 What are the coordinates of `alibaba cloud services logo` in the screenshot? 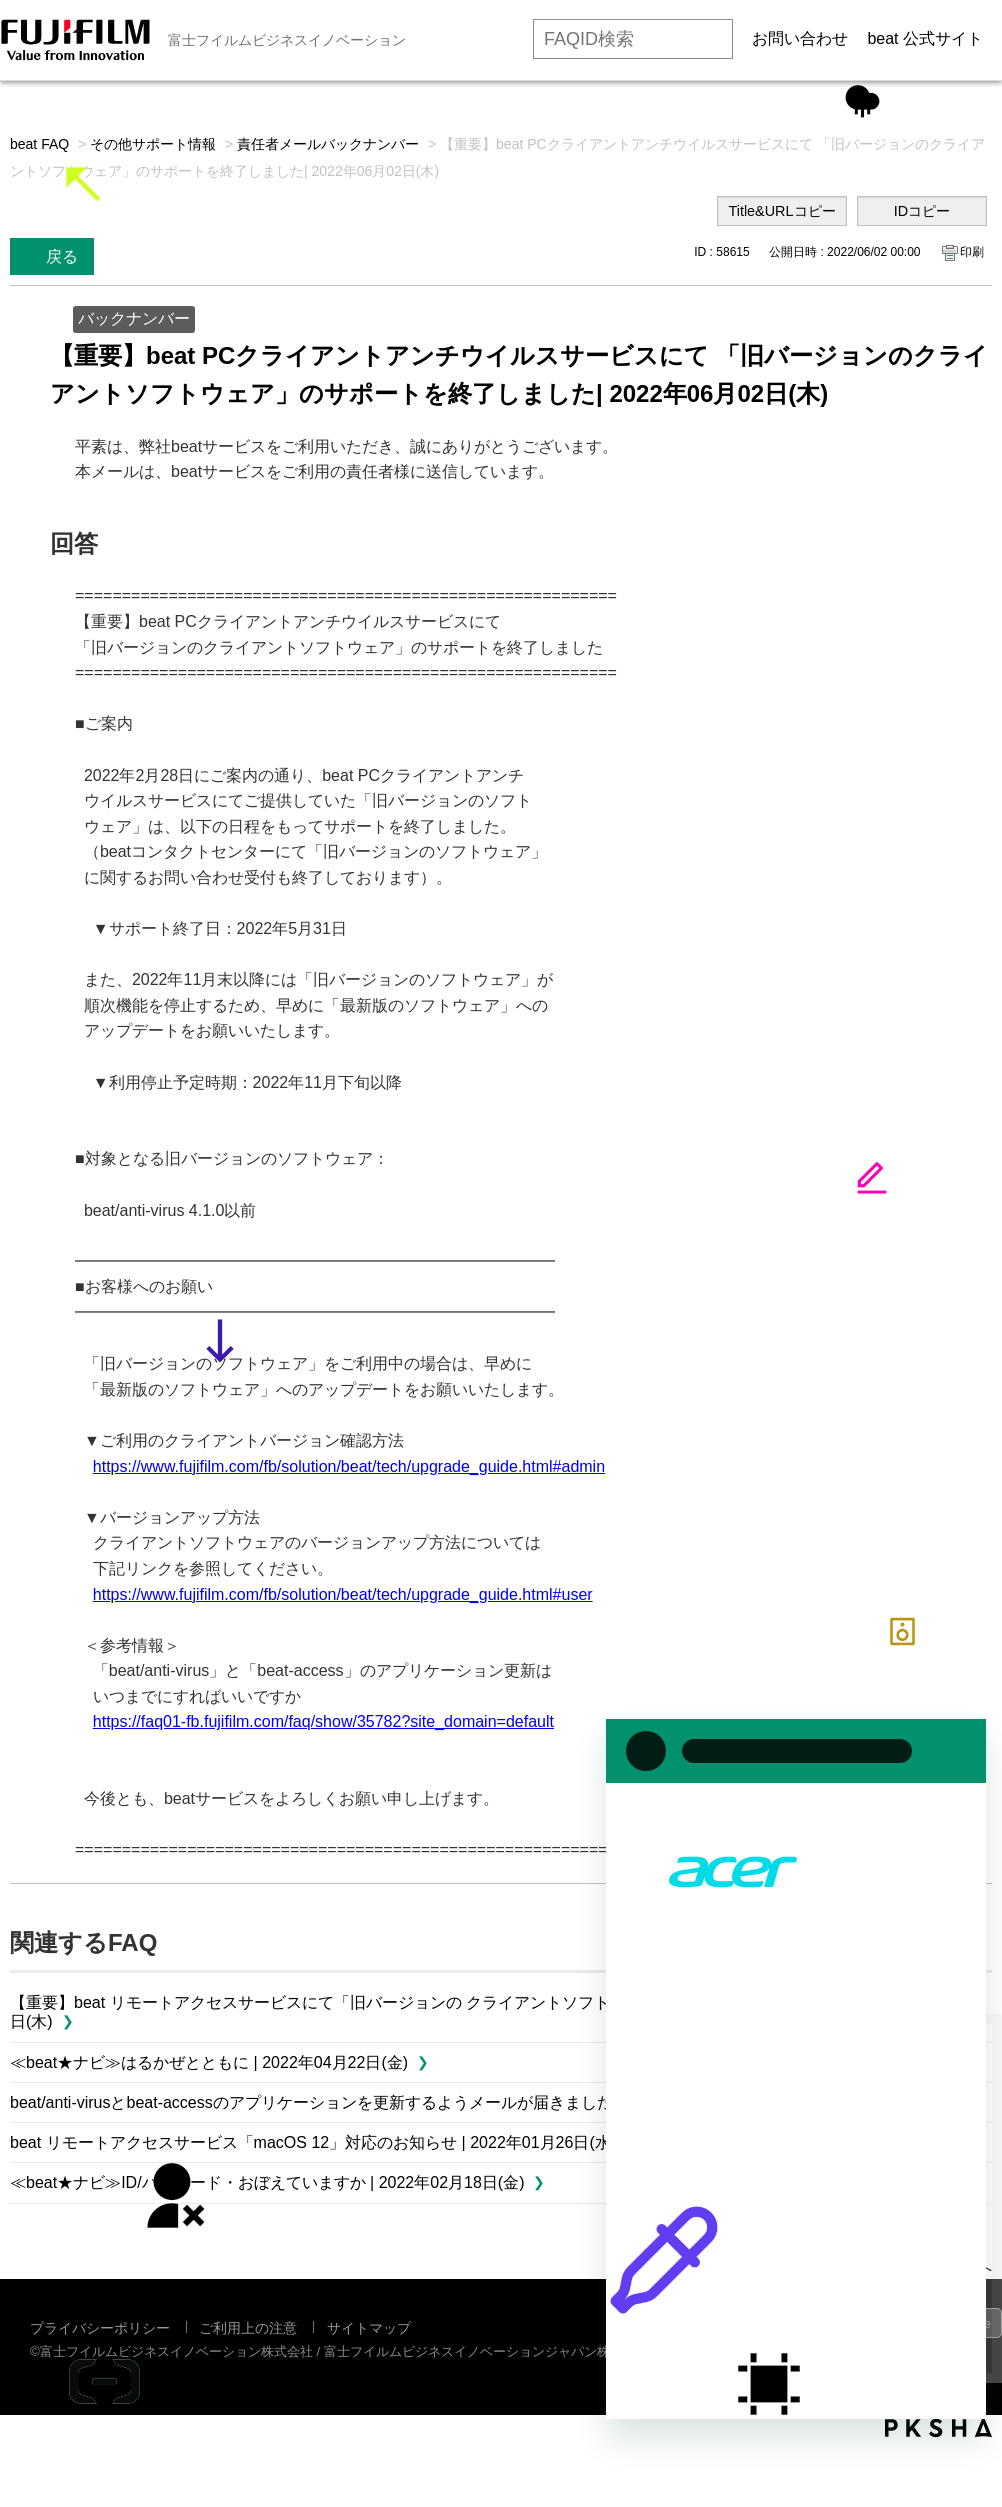 It's located at (104, 2381).